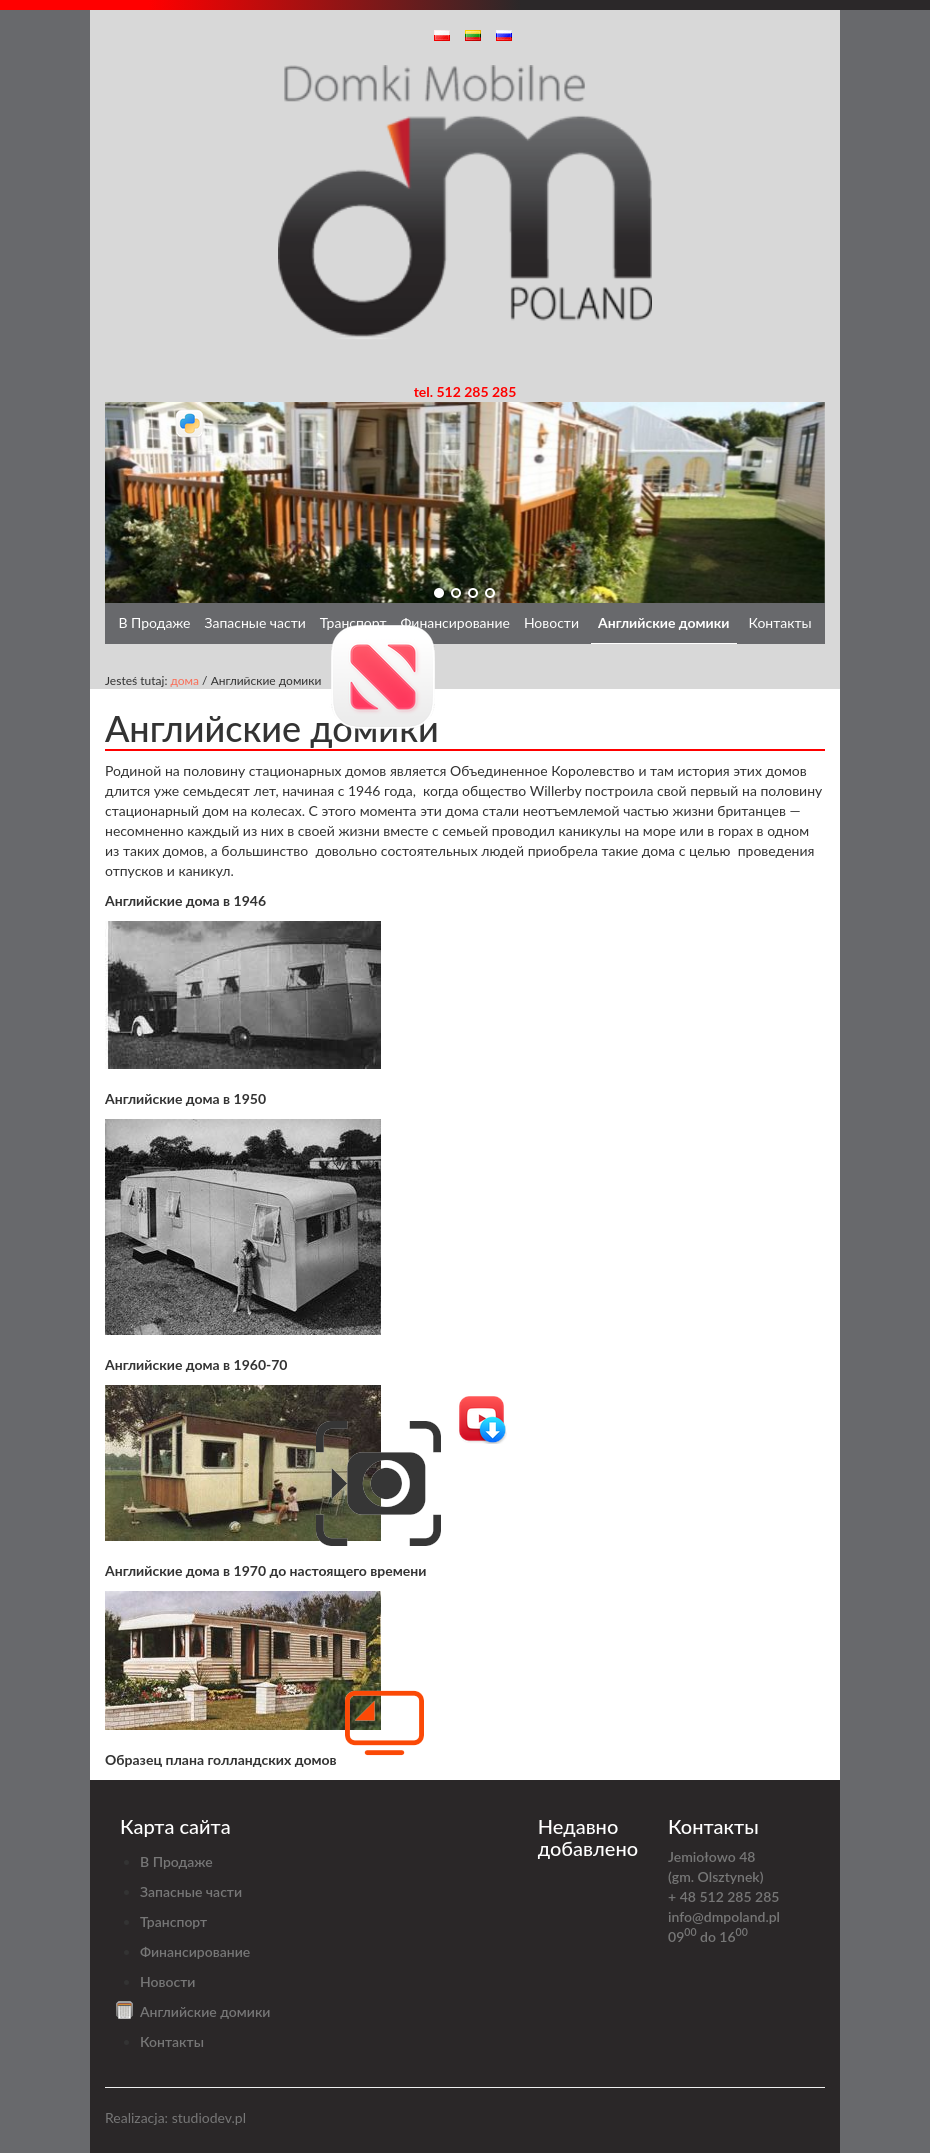 The width and height of the screenshot is (930, 2153). Describe the element at coordinates (384, 1720) in the screenshot. I see `change desktop wallpaper settings` at that location.